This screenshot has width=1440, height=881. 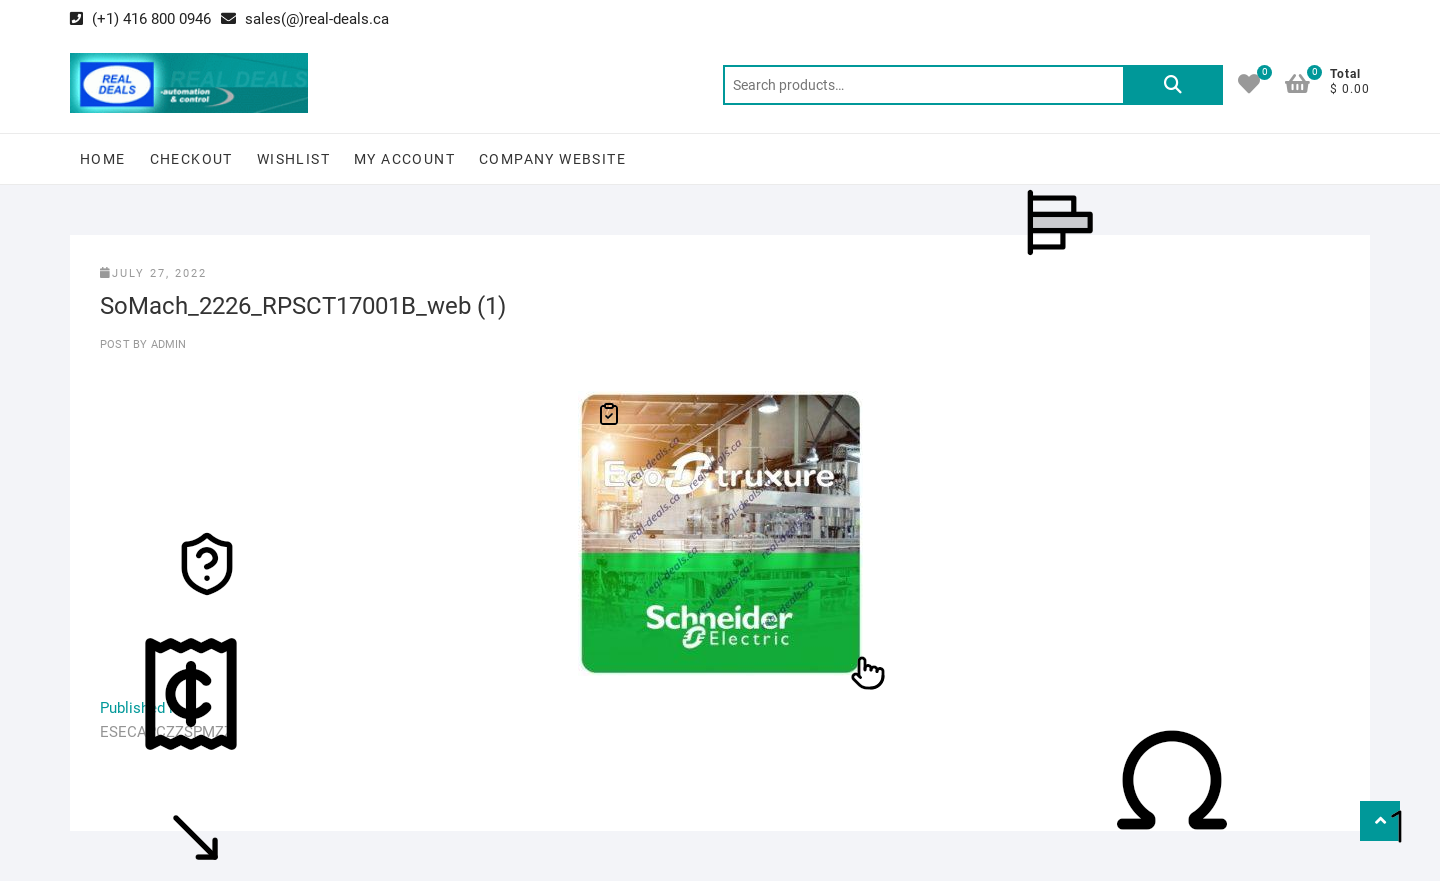 What do you see at coordinates (868, 673) in the screenshot?
I see `tap or click to select an item` at bounding box center [868, 673].